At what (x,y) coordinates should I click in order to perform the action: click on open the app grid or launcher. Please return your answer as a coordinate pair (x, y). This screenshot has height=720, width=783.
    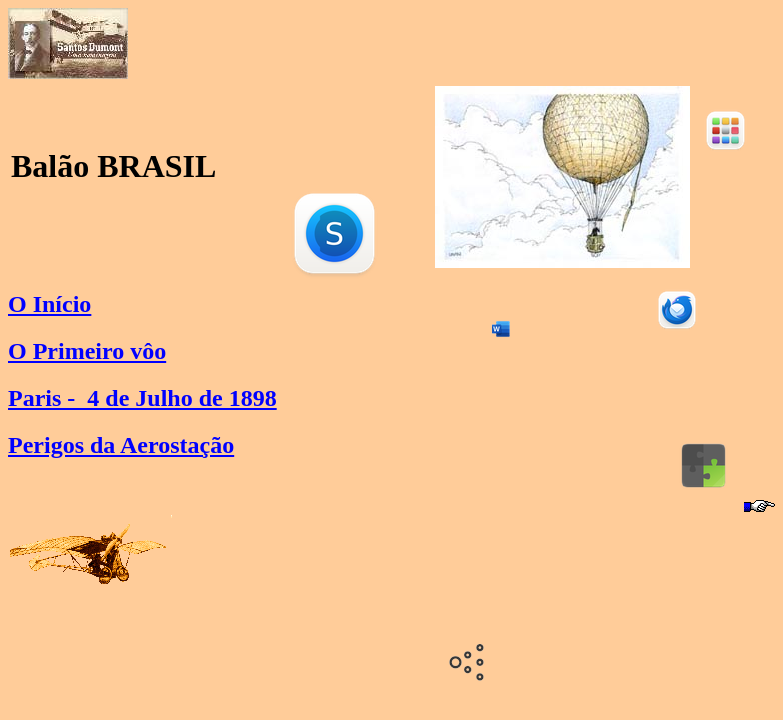
    Looking at the image, I should click on (725, 130).